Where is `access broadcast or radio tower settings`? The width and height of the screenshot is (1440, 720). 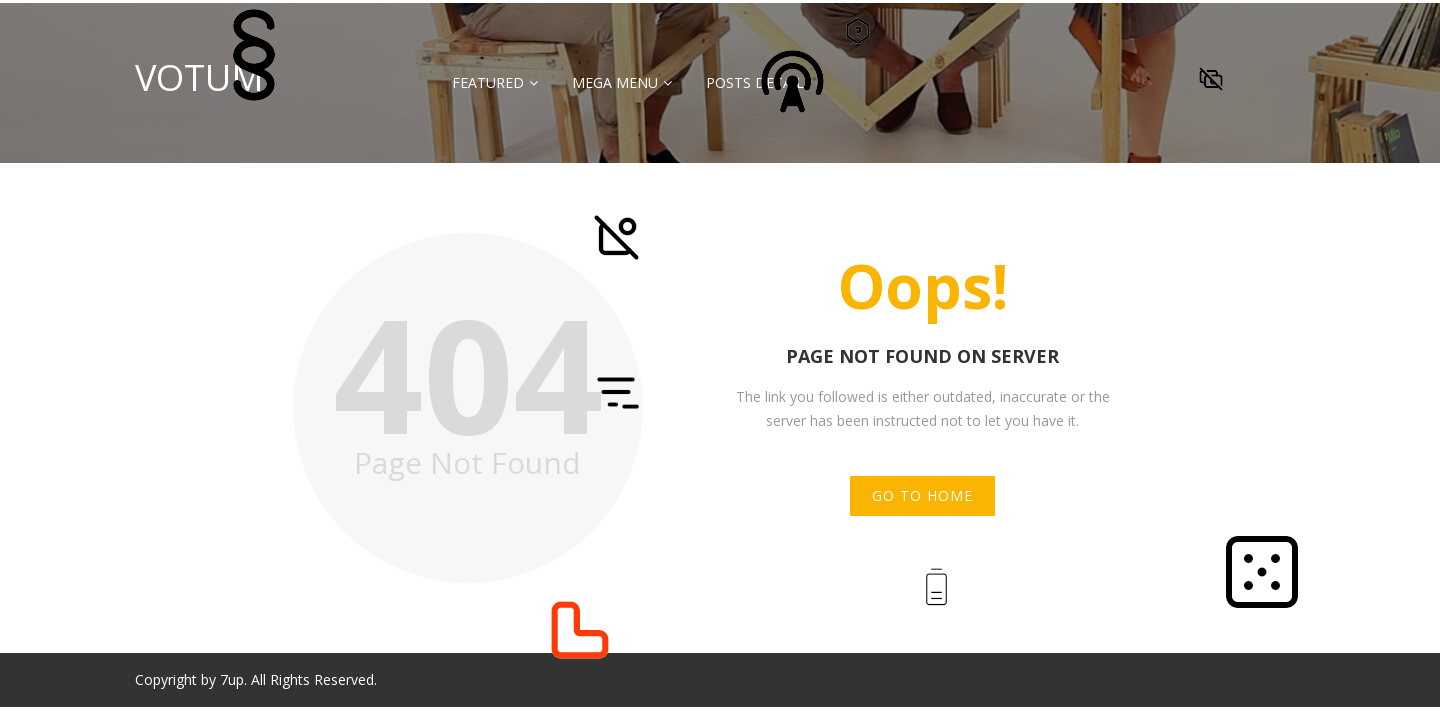 access broadcast or radio tower settings is located at coordinates (792, 81).